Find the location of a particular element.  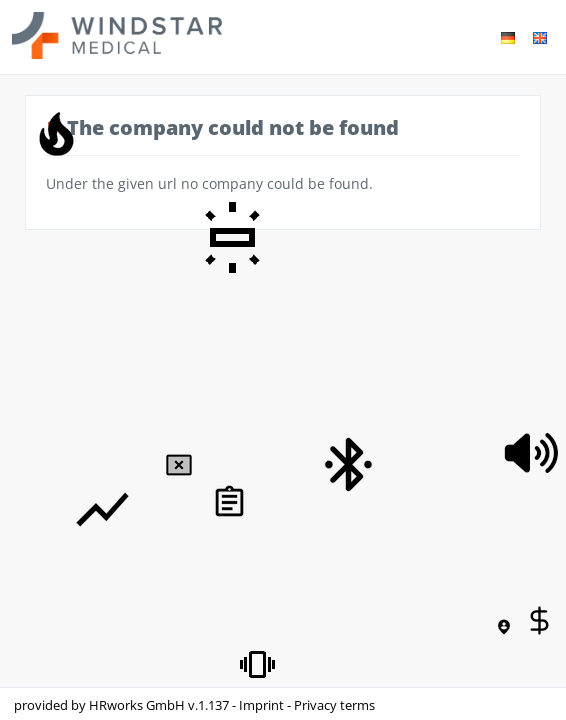

volume is set to high is located at coordinates (530, 453).